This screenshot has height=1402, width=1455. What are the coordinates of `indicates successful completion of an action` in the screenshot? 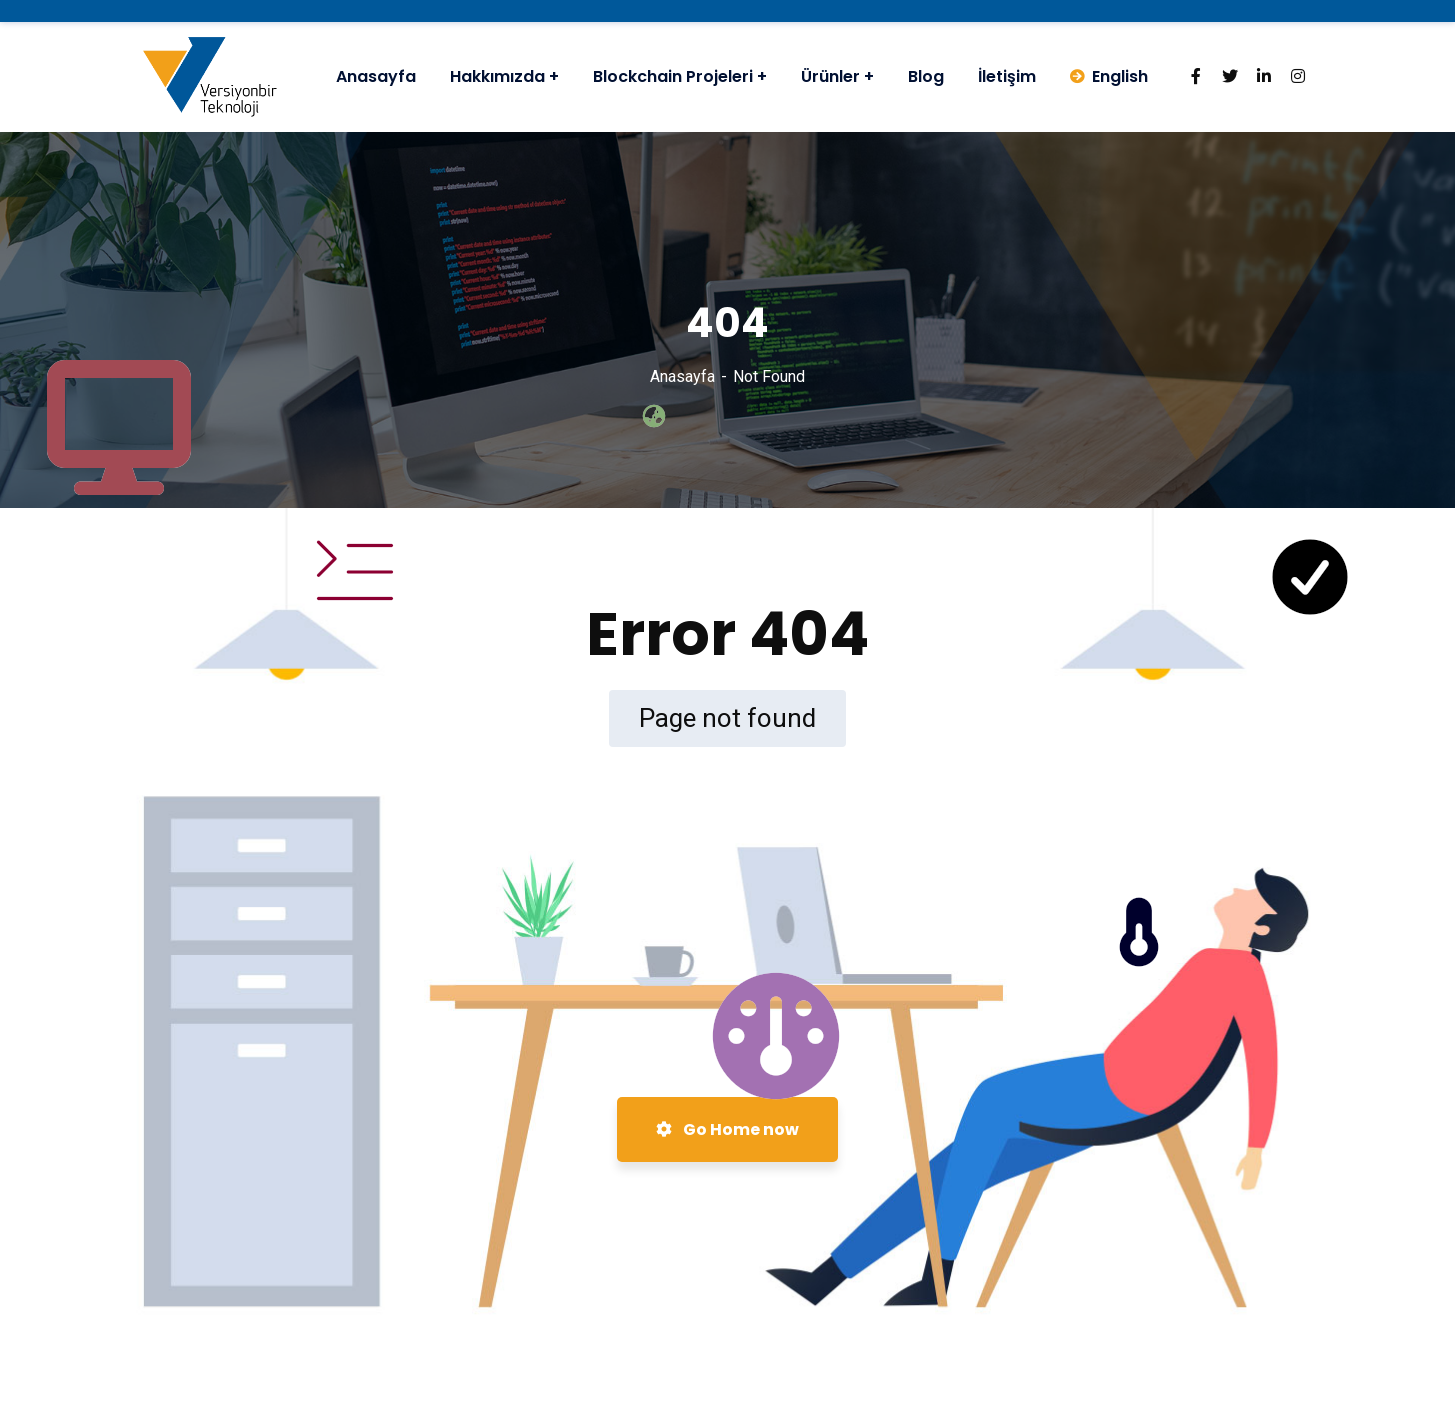 It's located at (1310, 577).